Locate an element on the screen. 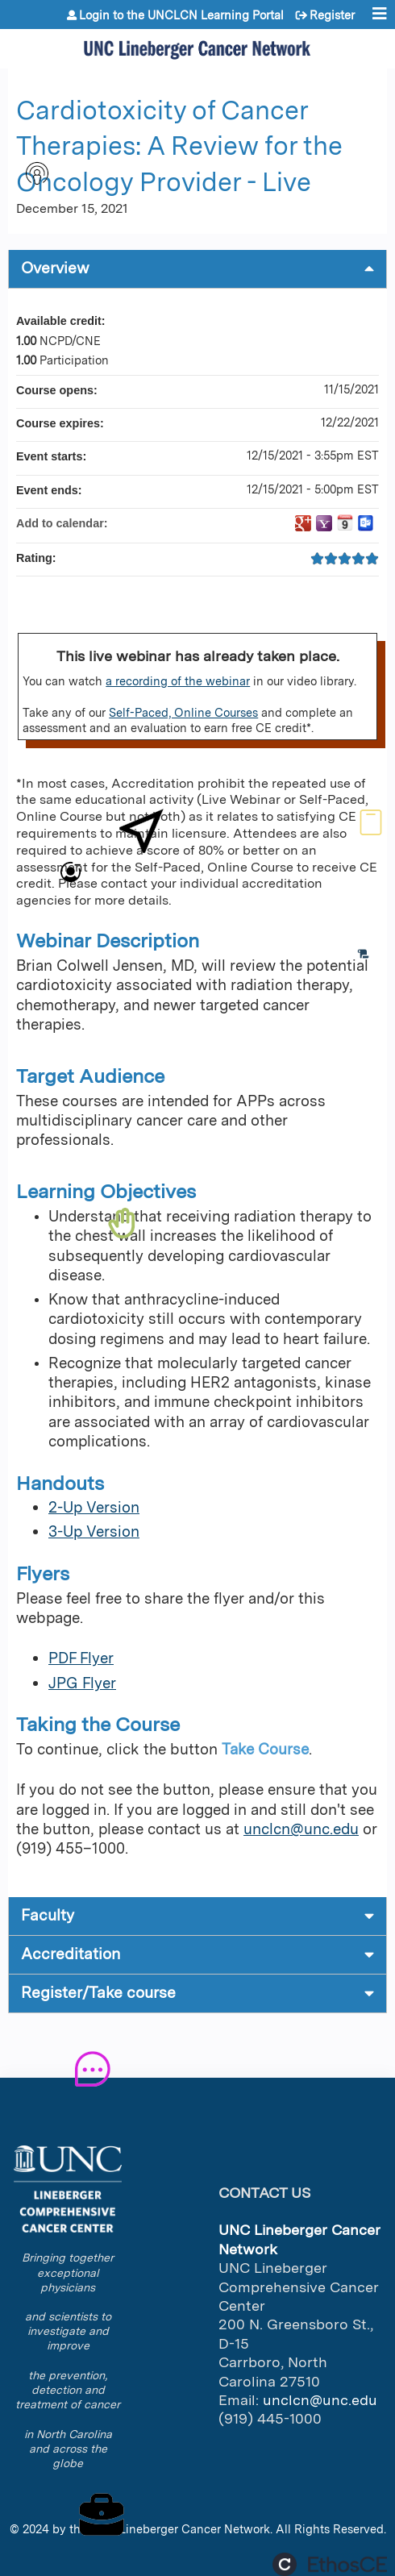  remove a user from your contacts is located at coordinates (70, 872).